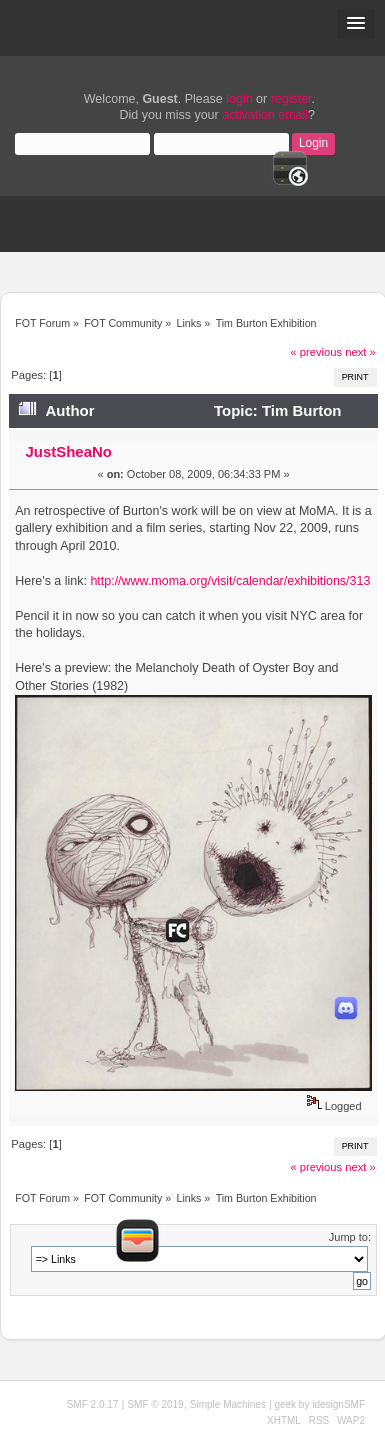  What do you see at coordinates (346, 1008) in the screenshot?
I see `open Discord app` at bounding box center [346, 1008].